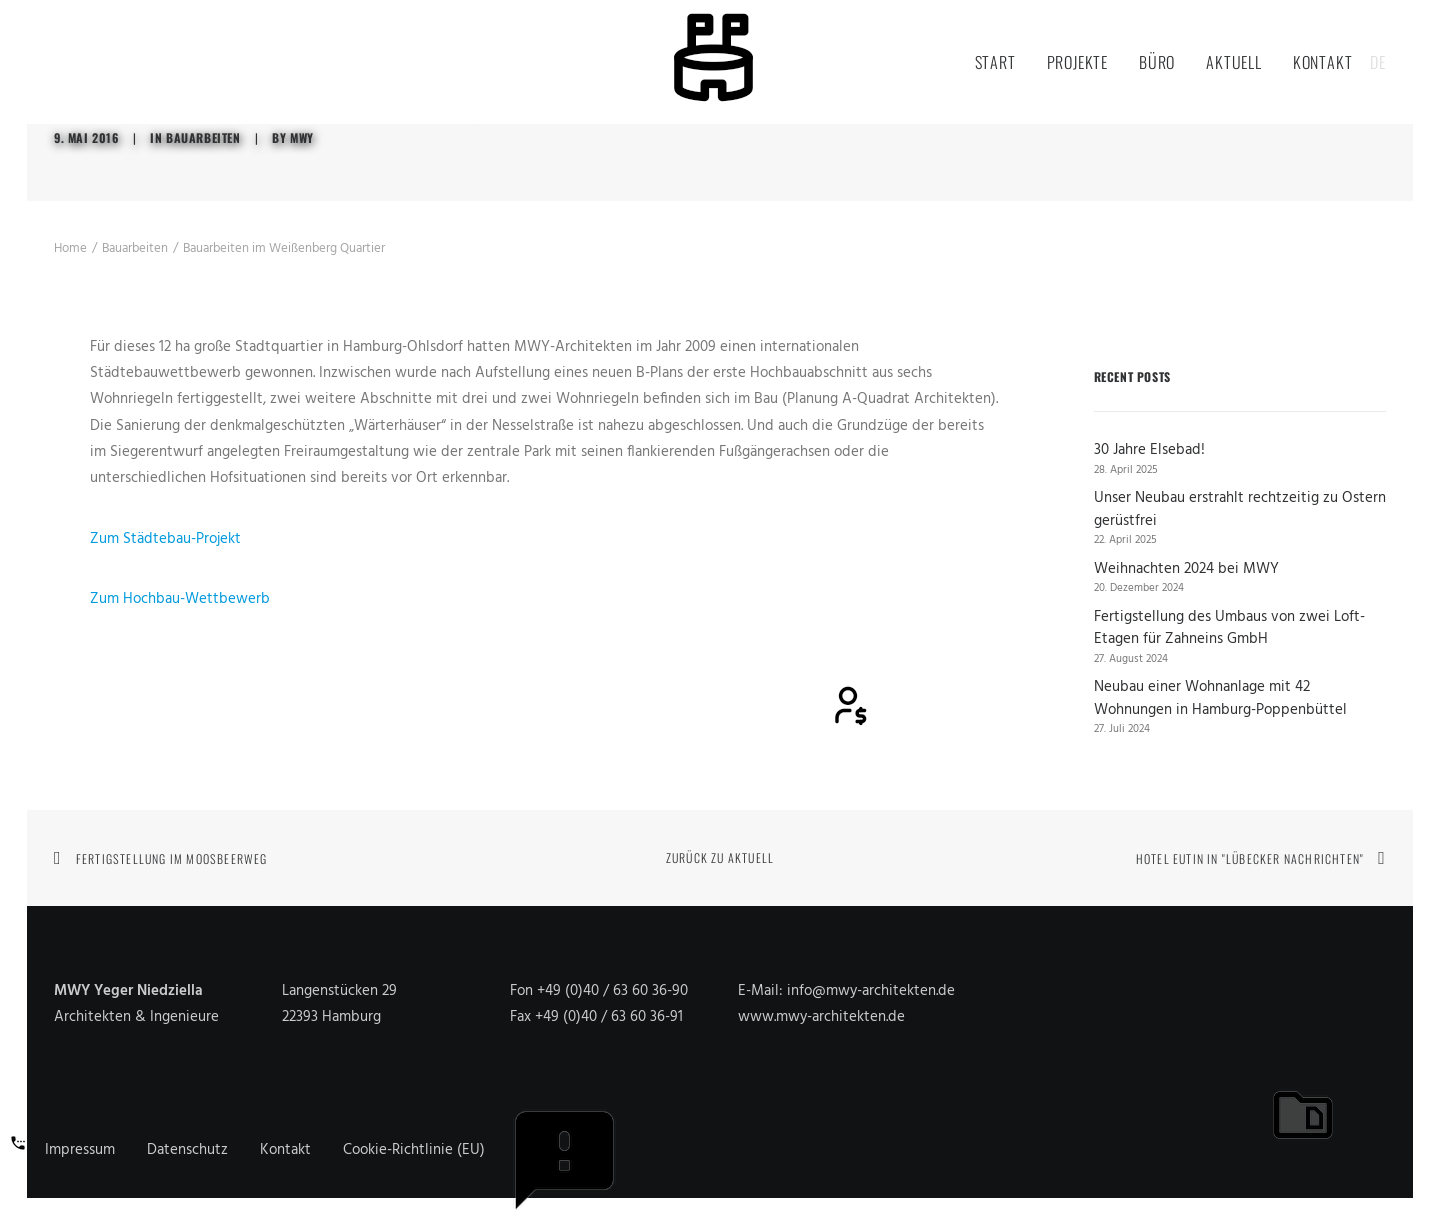  I want to click on access saved code snippets, so click(1303, 1115).